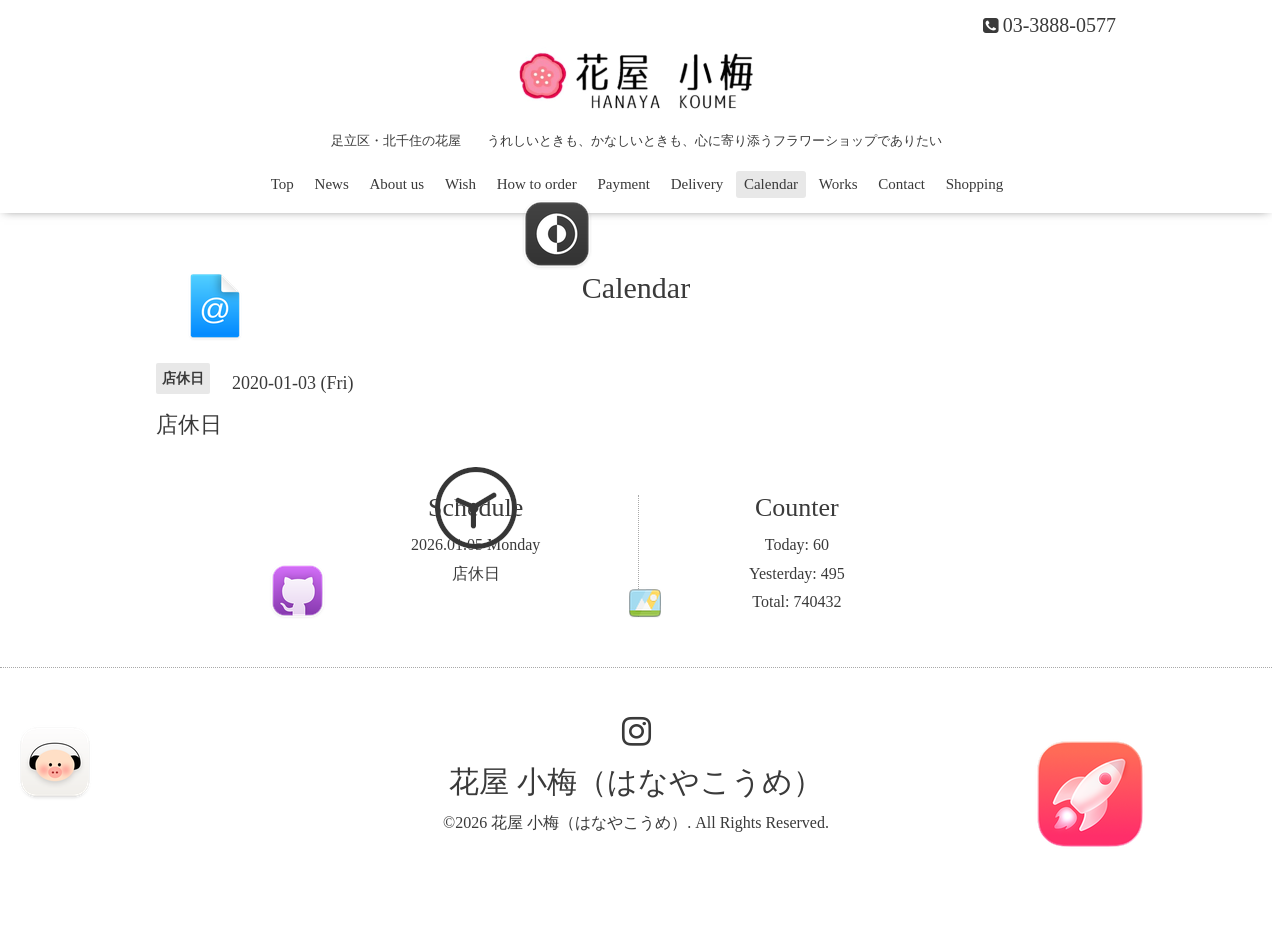  What do you see at coordinates (55, 762) in the screenshot?
I see `open spek audio spectrum analyzer app` at bounding box center [55, 762].